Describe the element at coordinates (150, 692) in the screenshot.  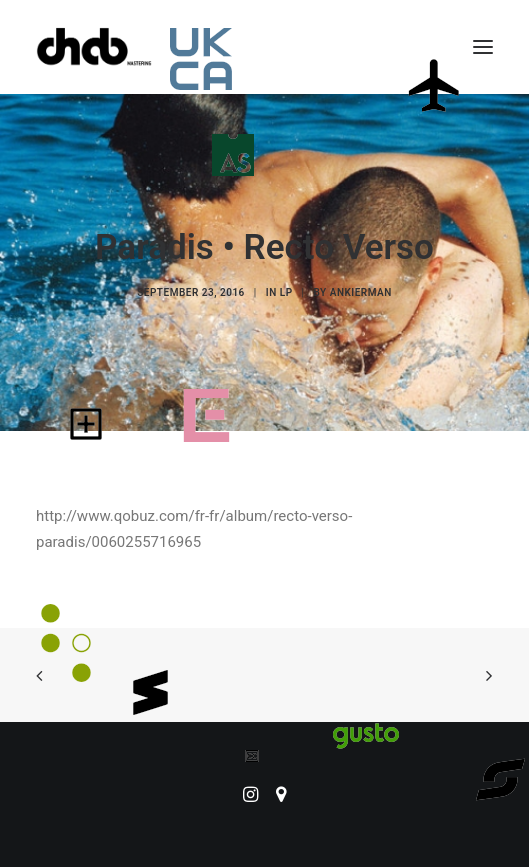
I see `open sublime text editor` at that location.